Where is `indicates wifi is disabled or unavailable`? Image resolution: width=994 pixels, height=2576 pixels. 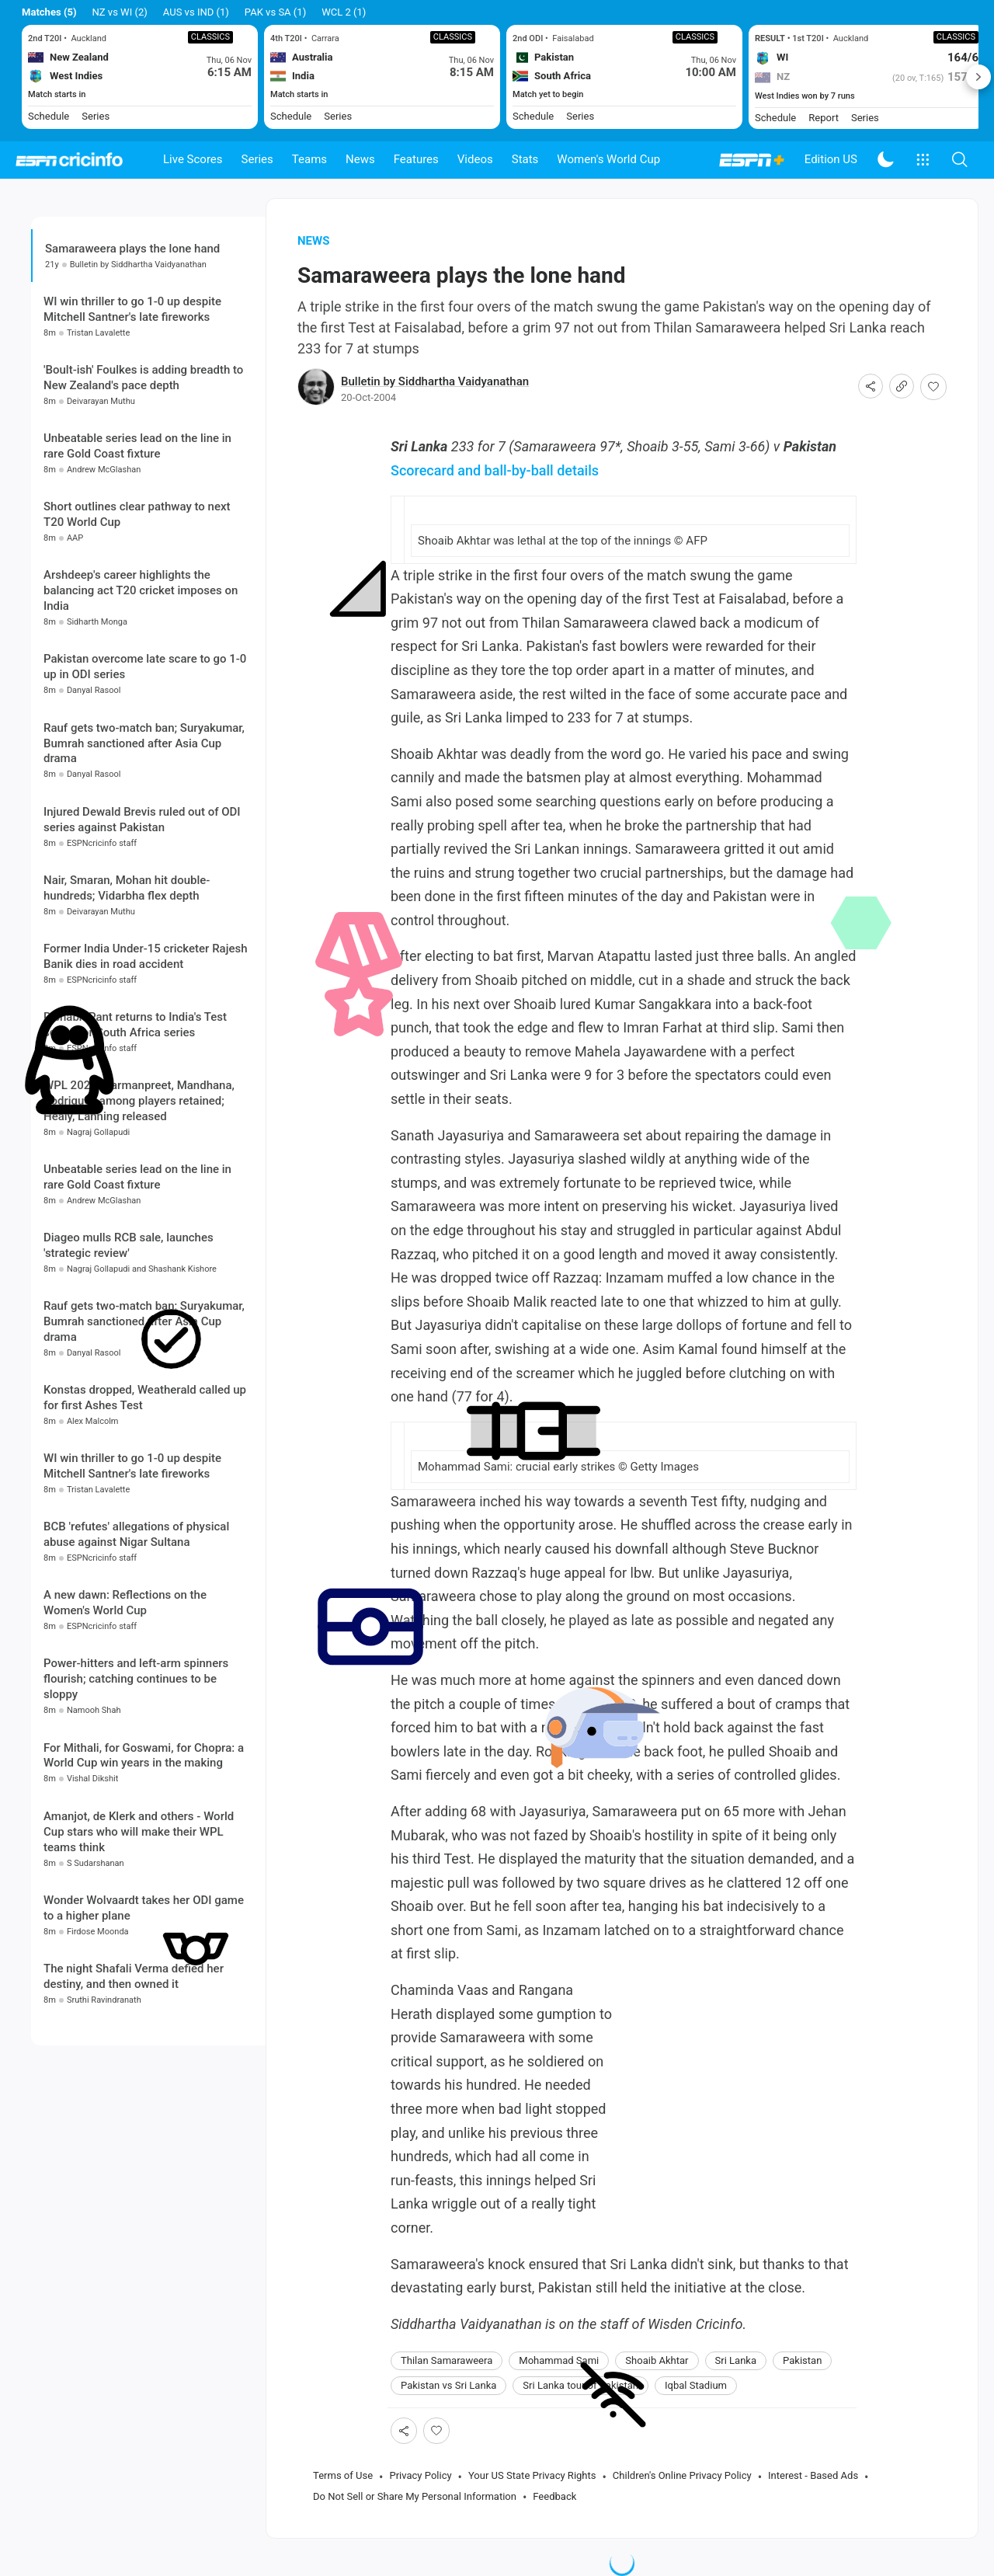
indicates wifi is disabled or unavailable is located at coordinates (613, 2394).